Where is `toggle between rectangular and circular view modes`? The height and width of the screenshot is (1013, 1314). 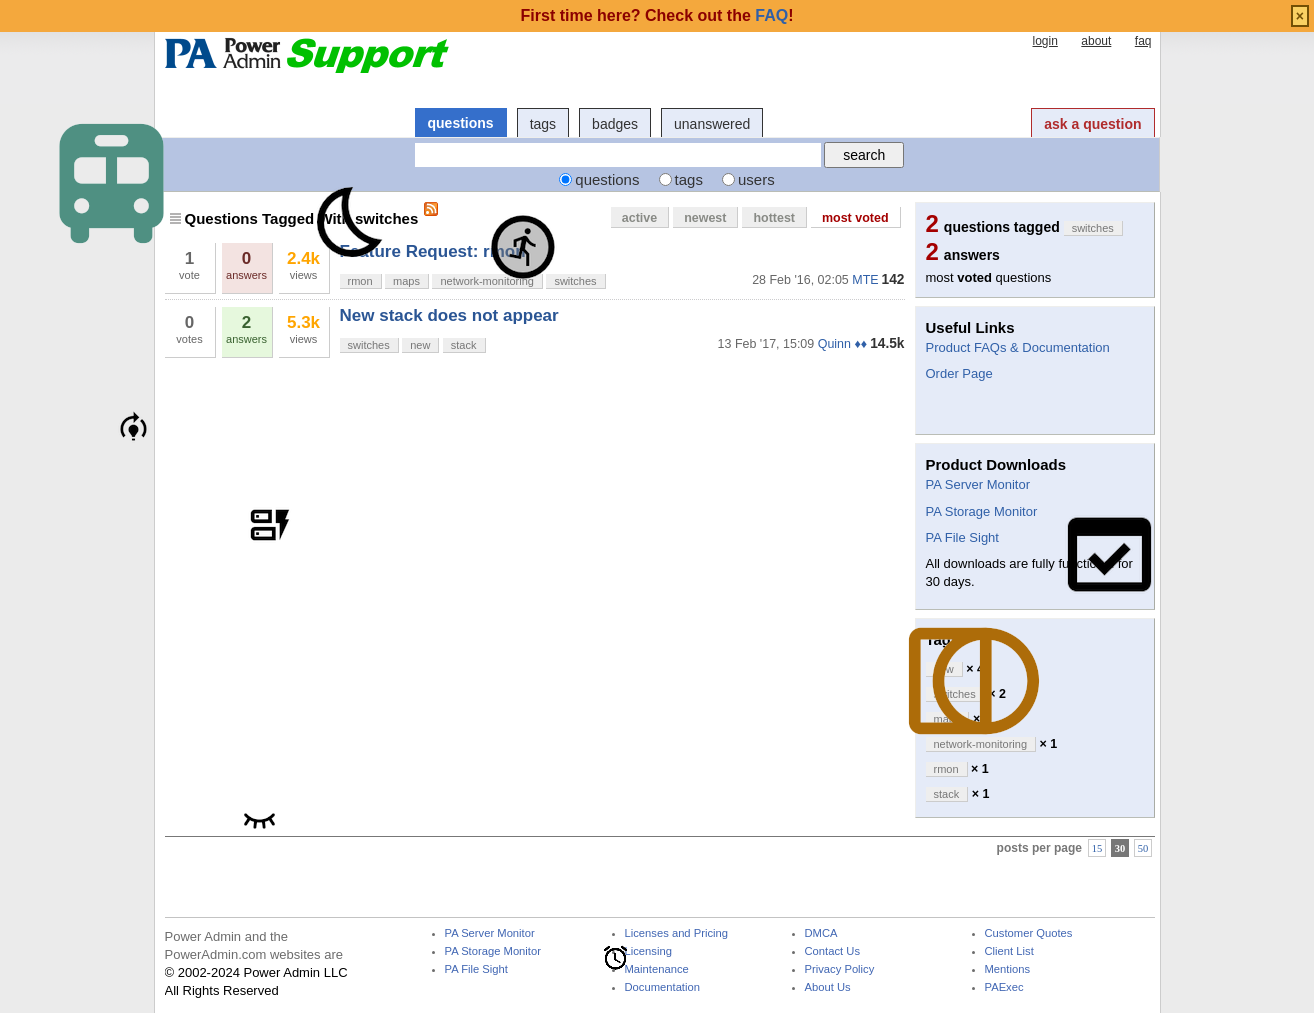
toggle between rectangular and circular view modes is located at coordinates (974, 681).